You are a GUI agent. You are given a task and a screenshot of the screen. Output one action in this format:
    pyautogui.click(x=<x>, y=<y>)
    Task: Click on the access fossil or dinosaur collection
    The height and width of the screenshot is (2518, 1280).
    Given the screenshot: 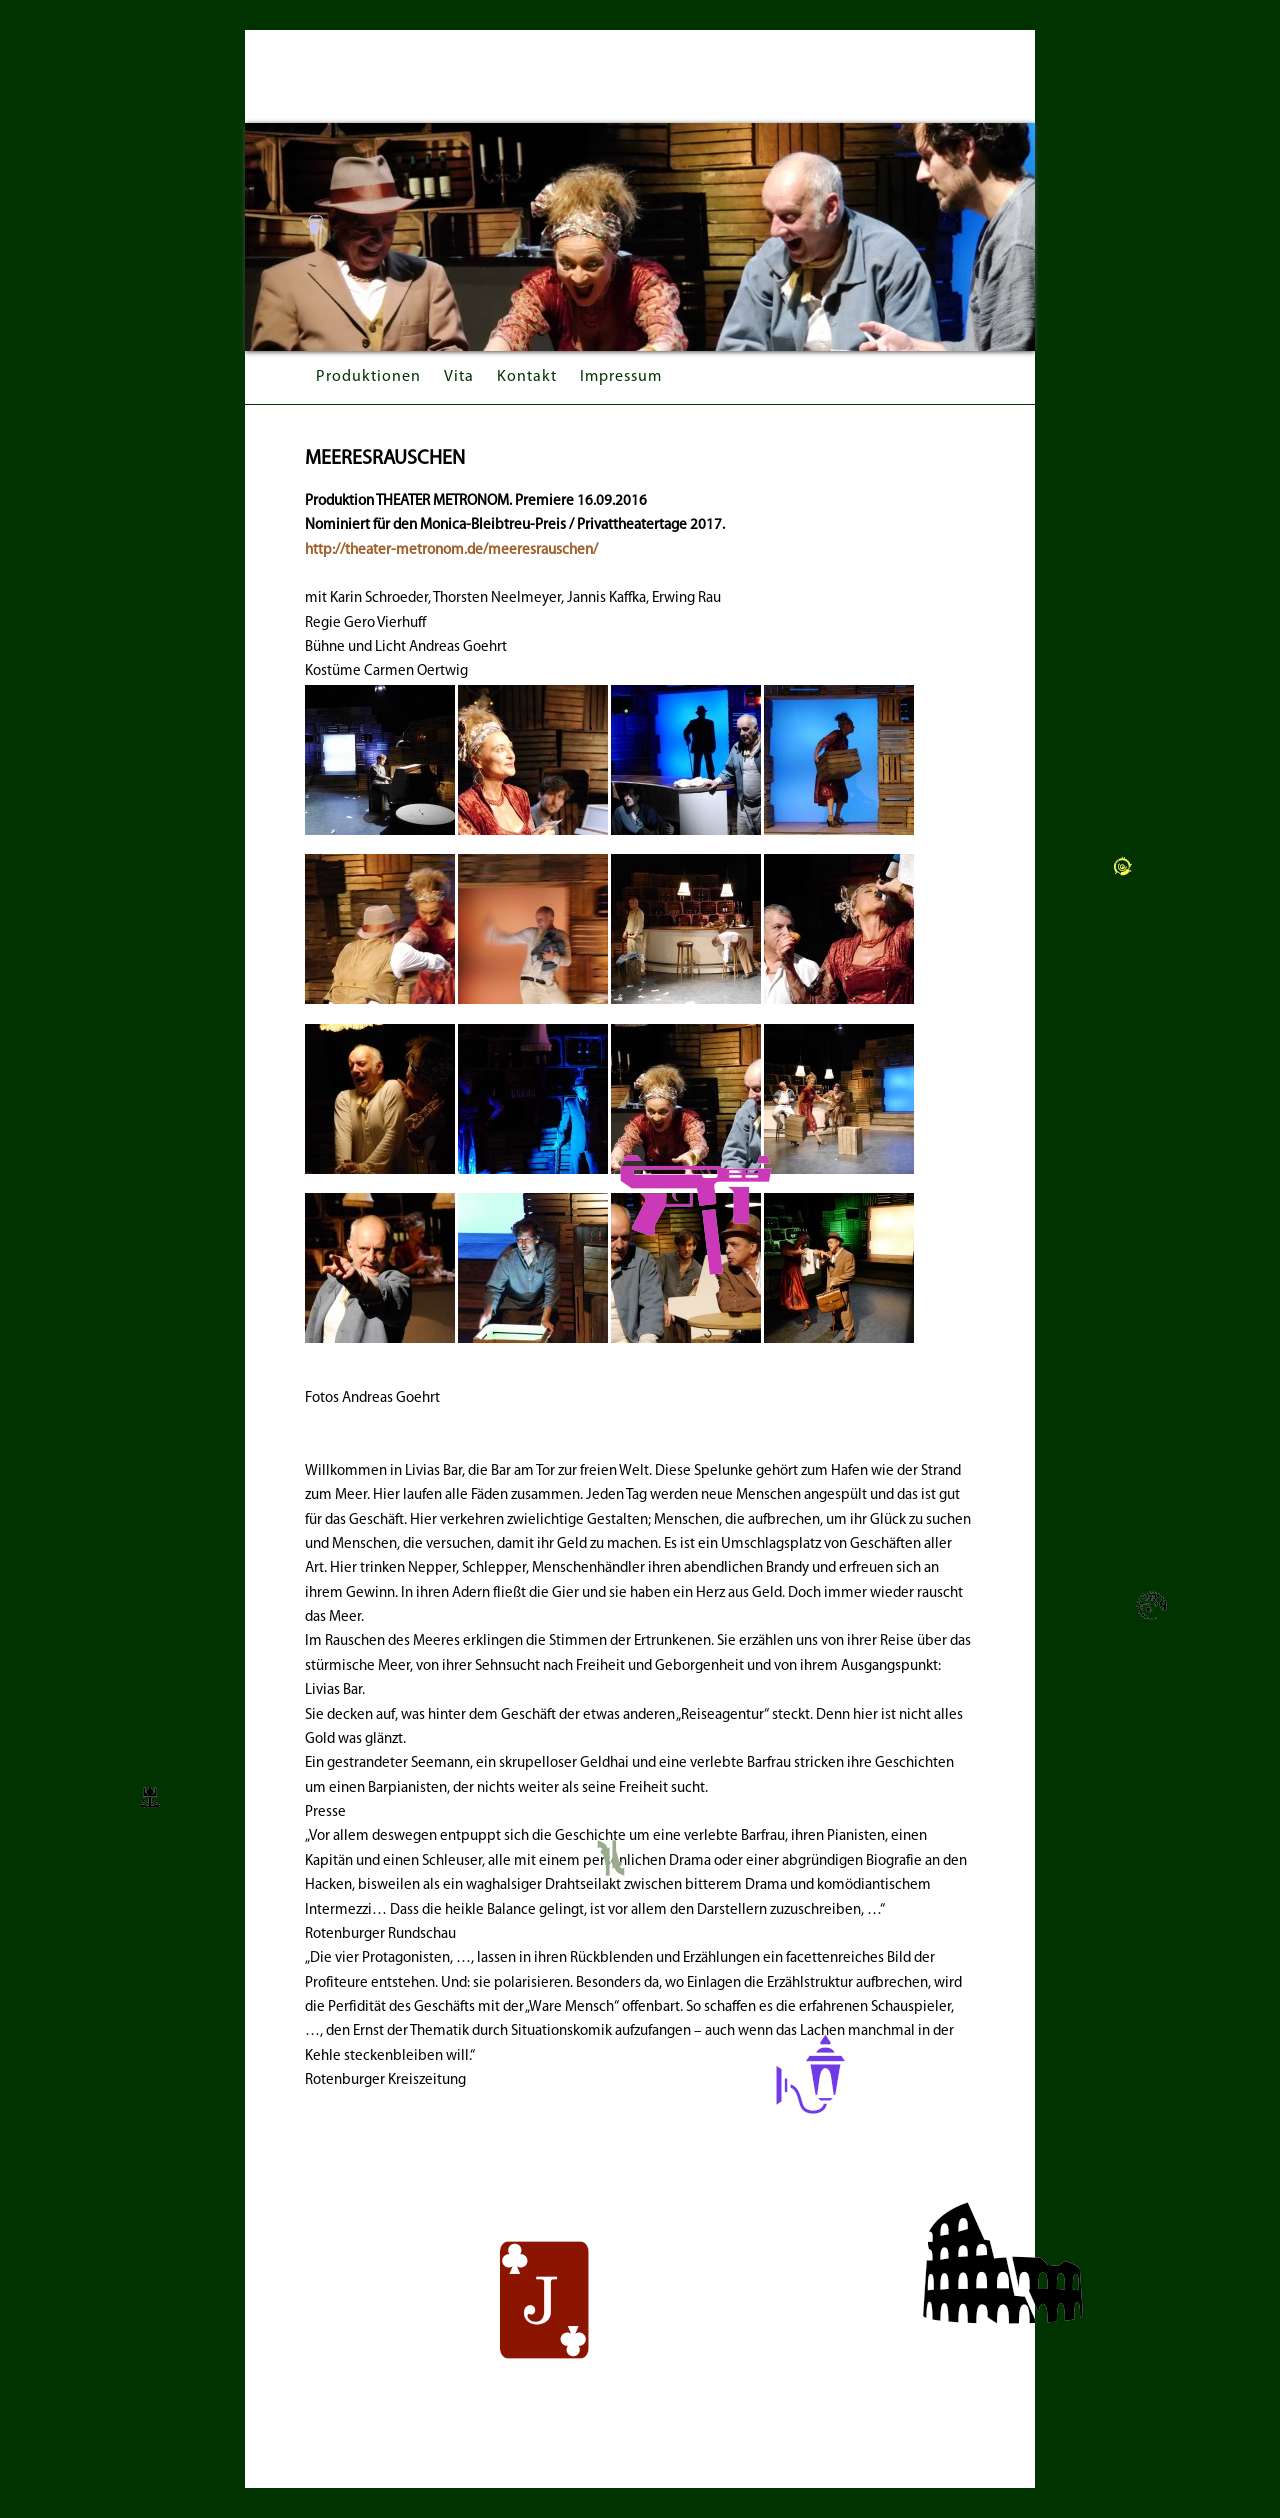 What is the action you would take?
    pyautogui.click(x=1151, y=1605)
    